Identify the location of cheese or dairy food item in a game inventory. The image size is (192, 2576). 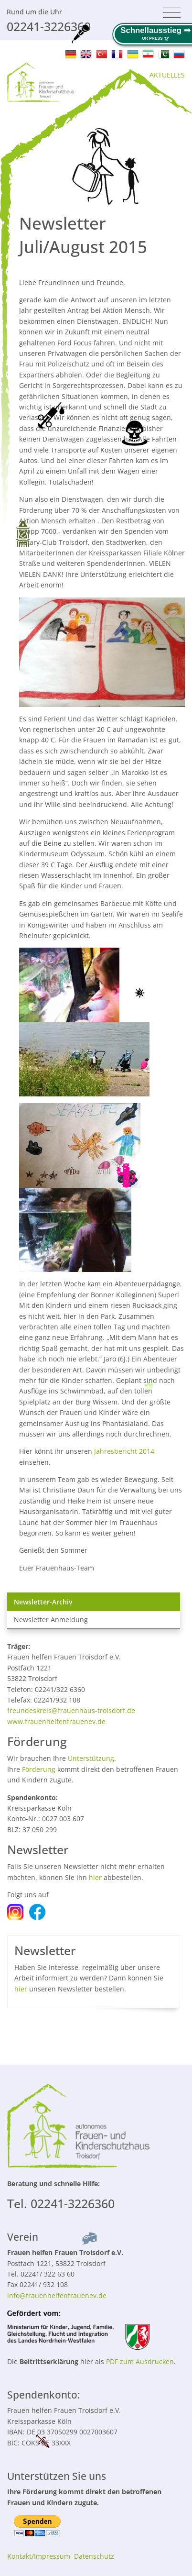
(89, 2239).